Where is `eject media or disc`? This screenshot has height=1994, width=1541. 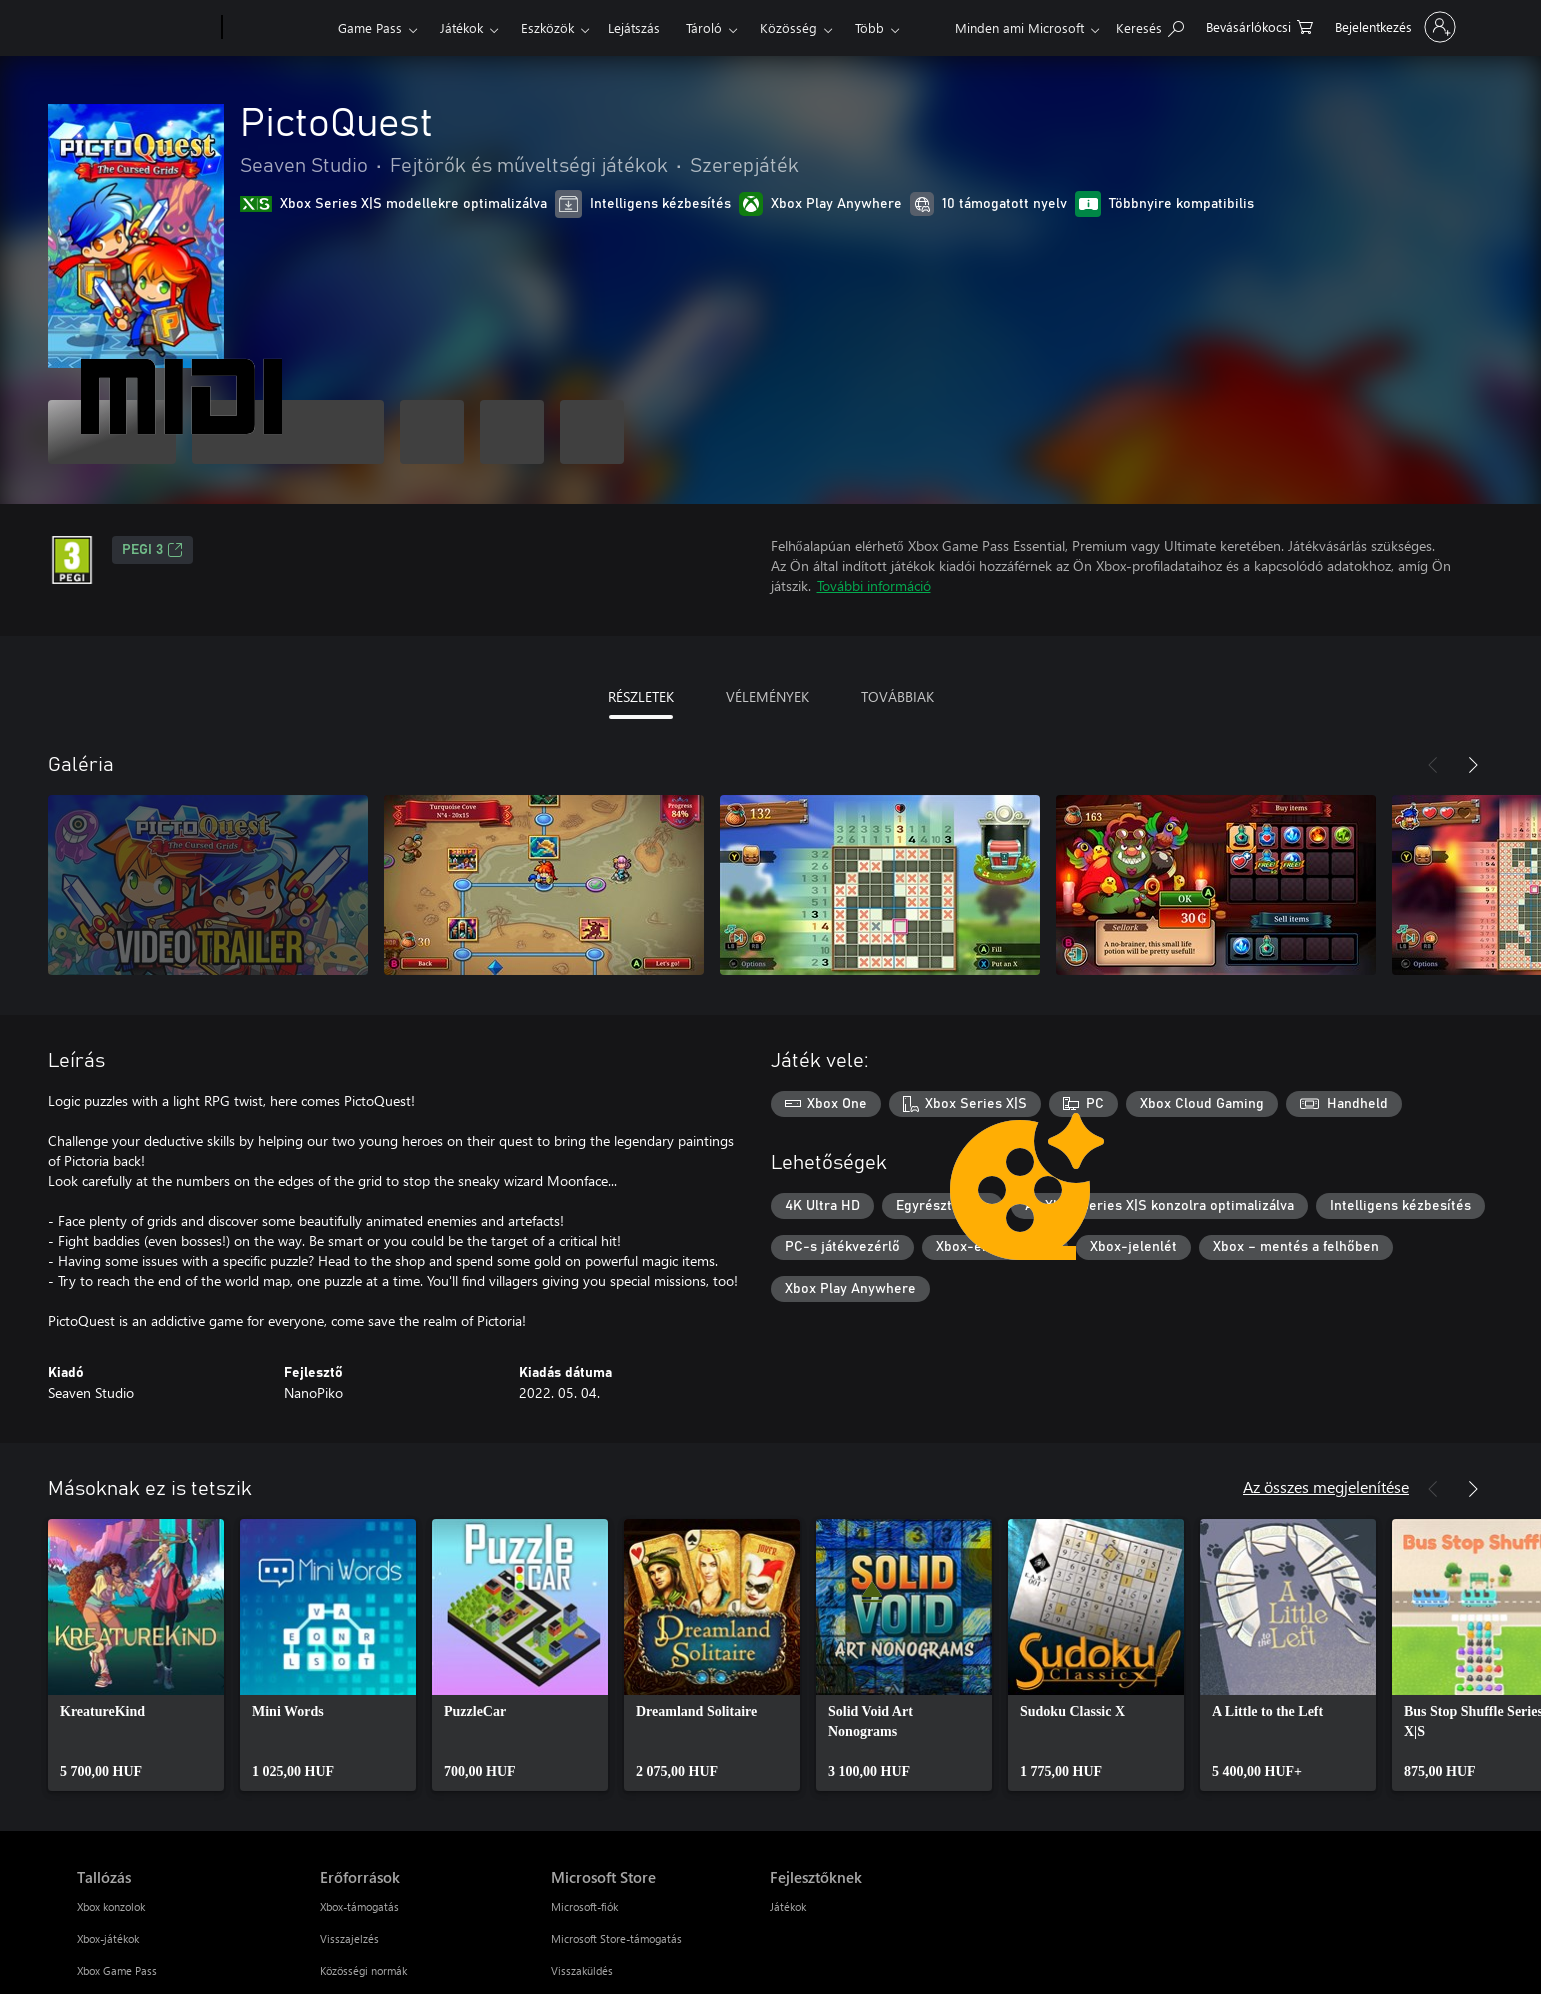
eject media or disc is located at coordinates (872, 1593).